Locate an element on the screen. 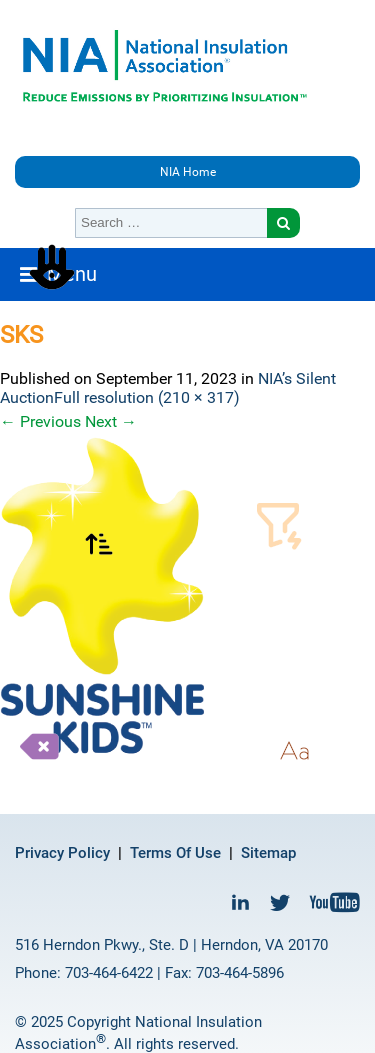 Image resolution: width=375 pixels, height=1053 pixels. apply quick or instant filtering is located at coordinates (278, 524).